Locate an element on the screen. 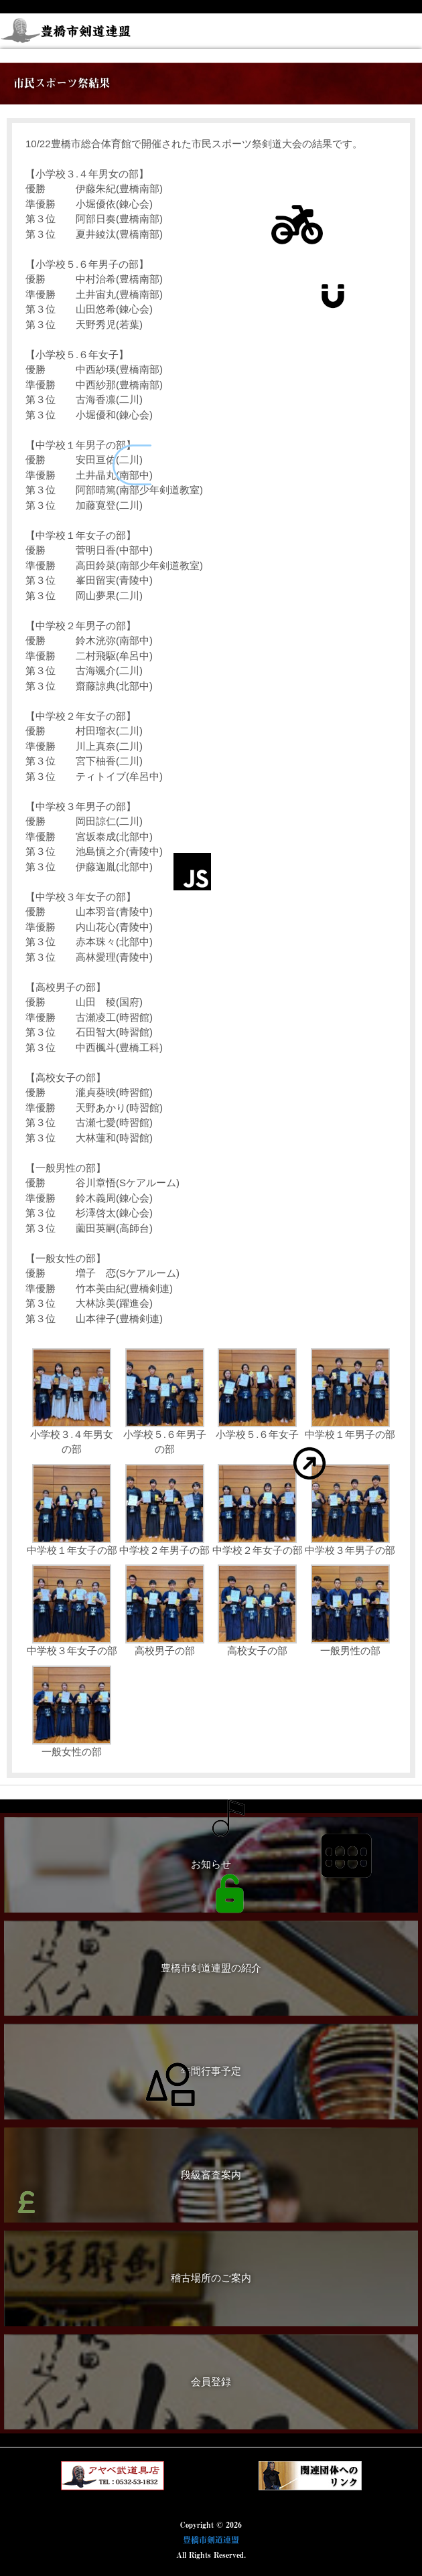 This screenshot has height=2576, width=422. indicates price or payment in British pounds is located at coordinates (27, 2202).